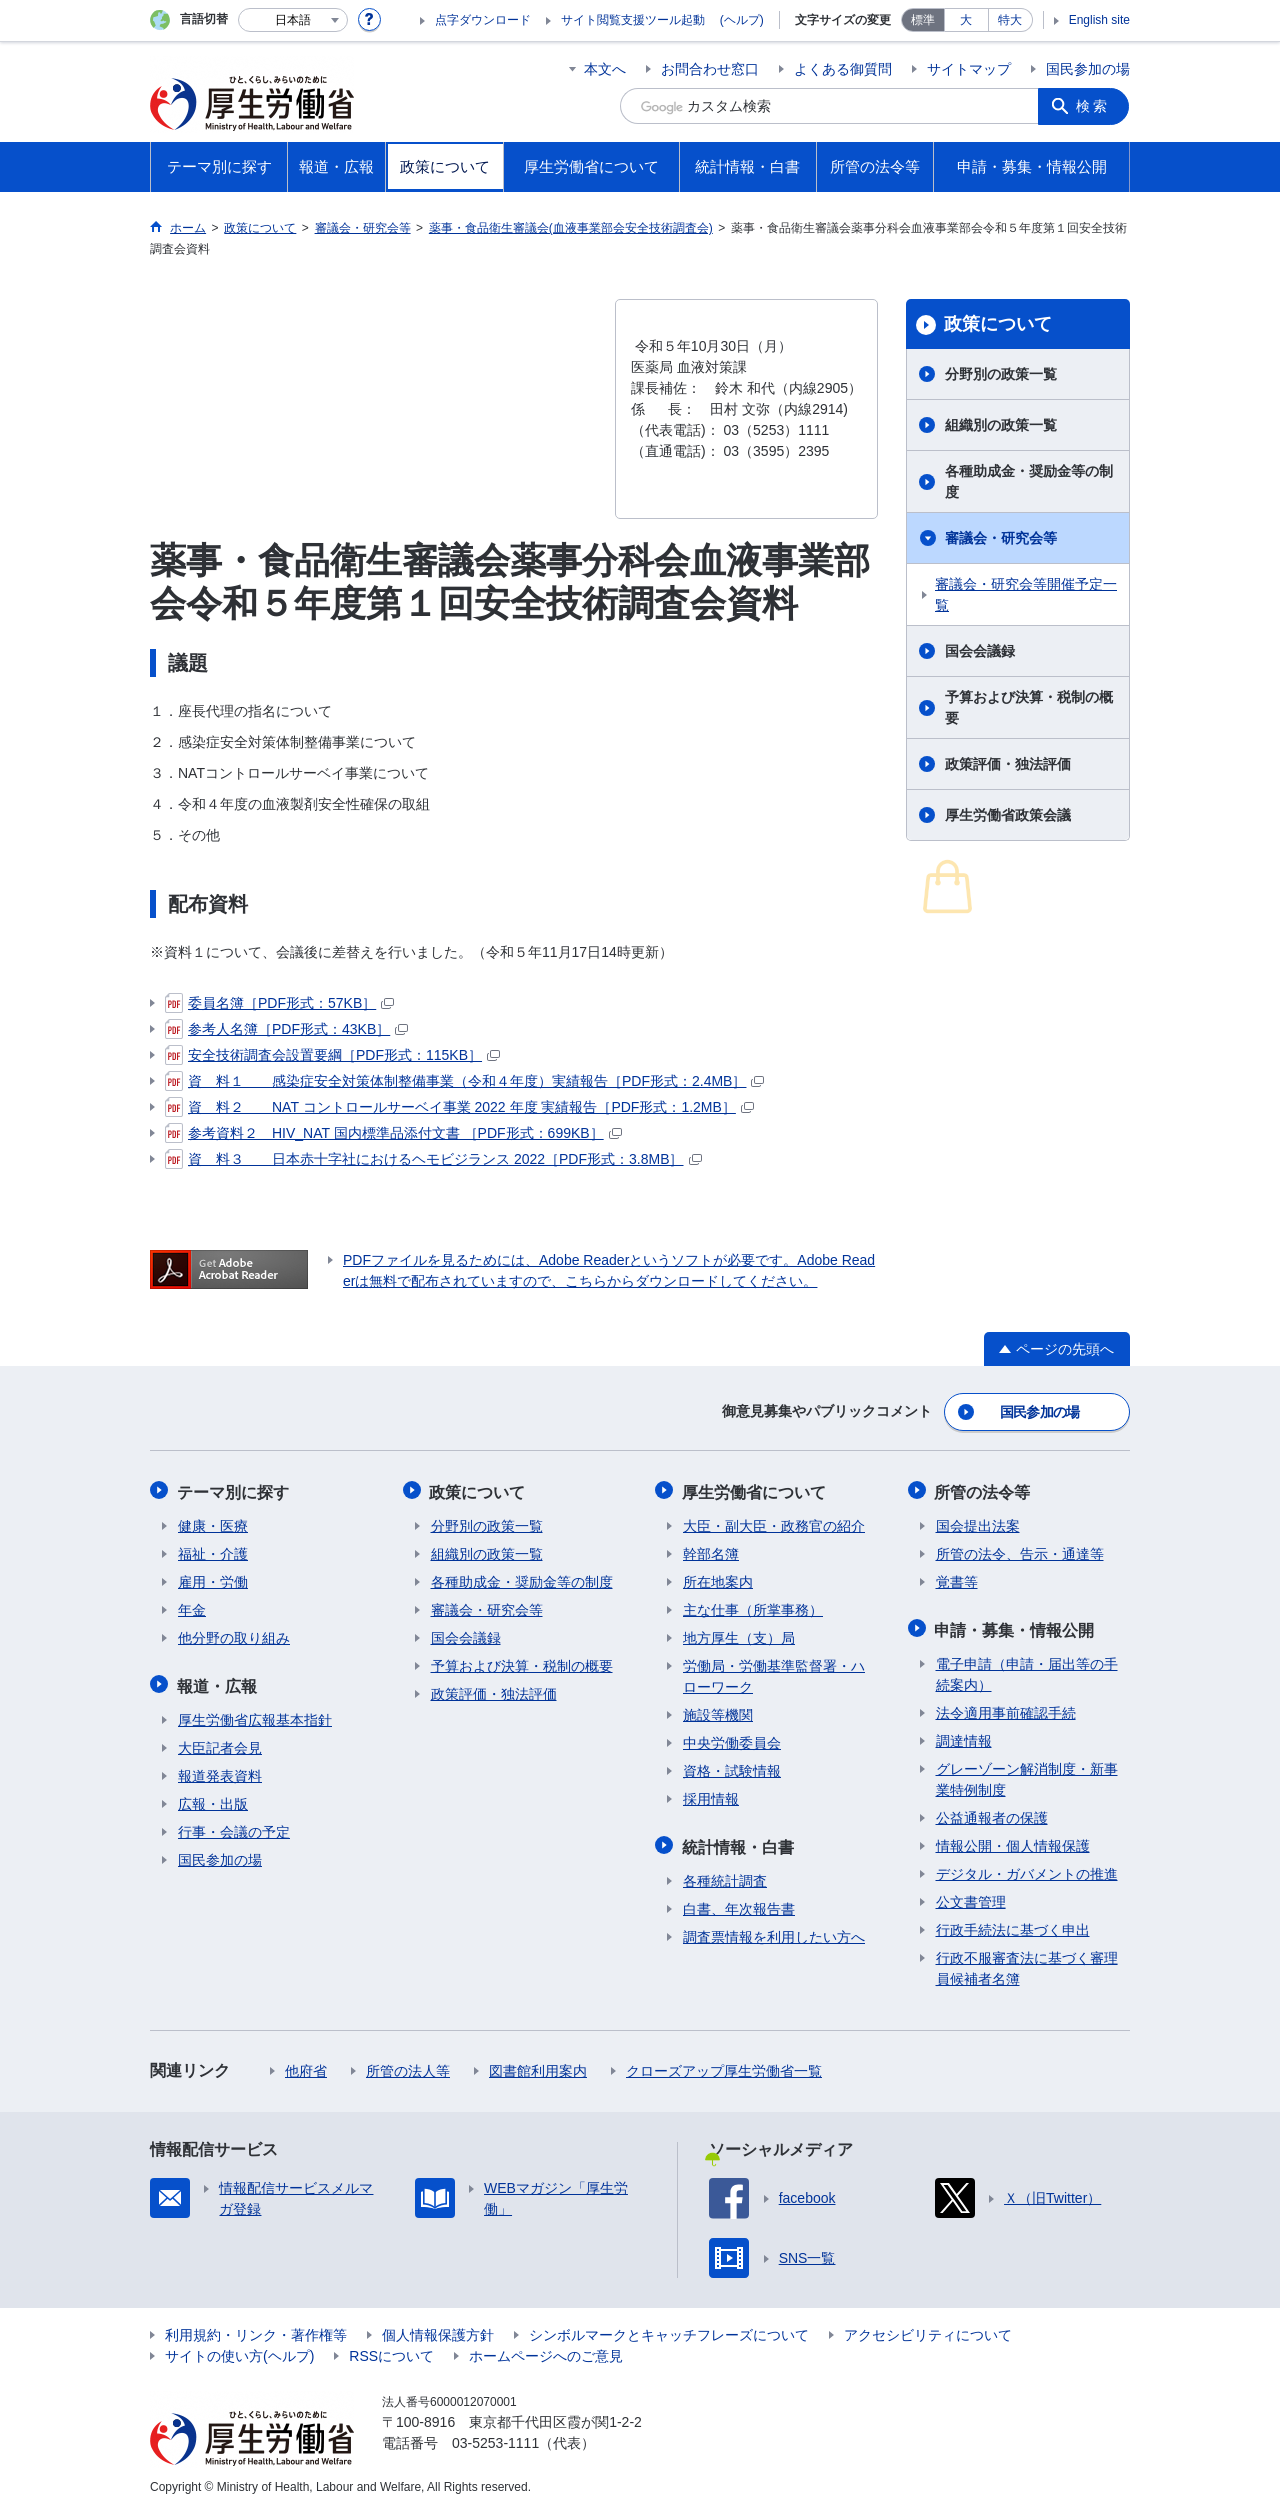 The height and width of the screenshot is (2508, 1280). I want to click on weather protection or rain forecast indicator, so click(712, 2159).